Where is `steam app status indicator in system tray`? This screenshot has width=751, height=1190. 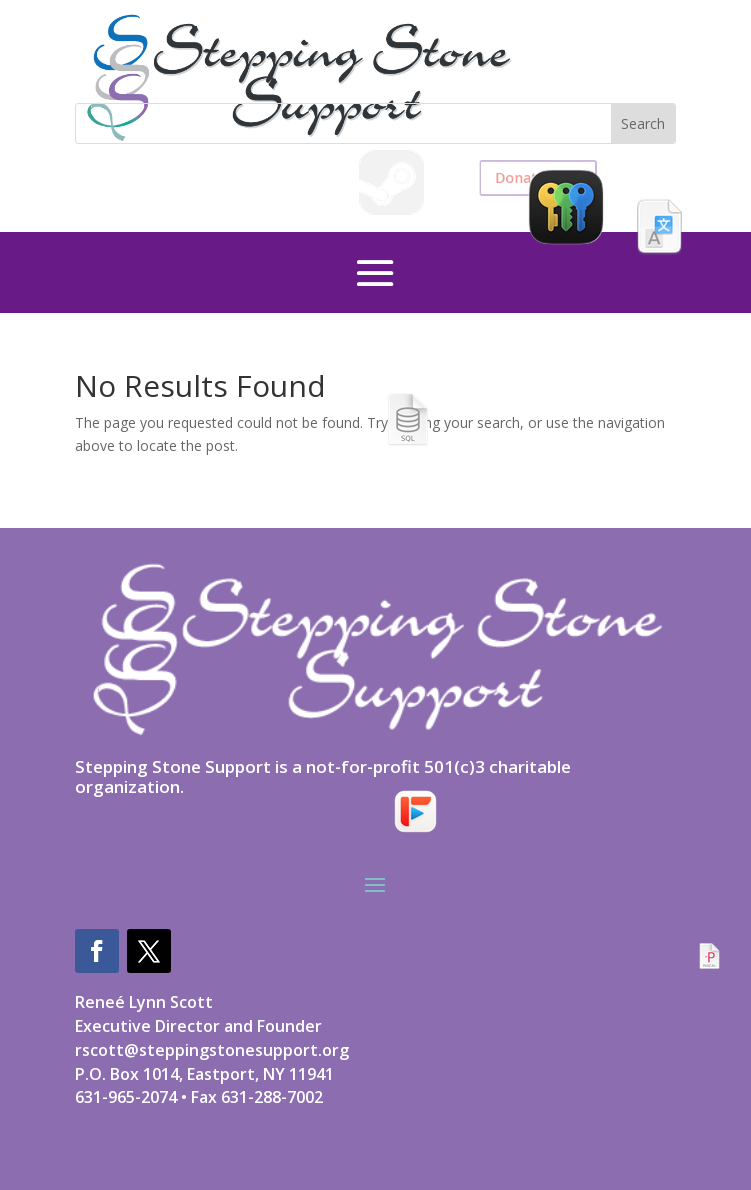 steam app status indicator in system tray is located at coordinates (391, 182).